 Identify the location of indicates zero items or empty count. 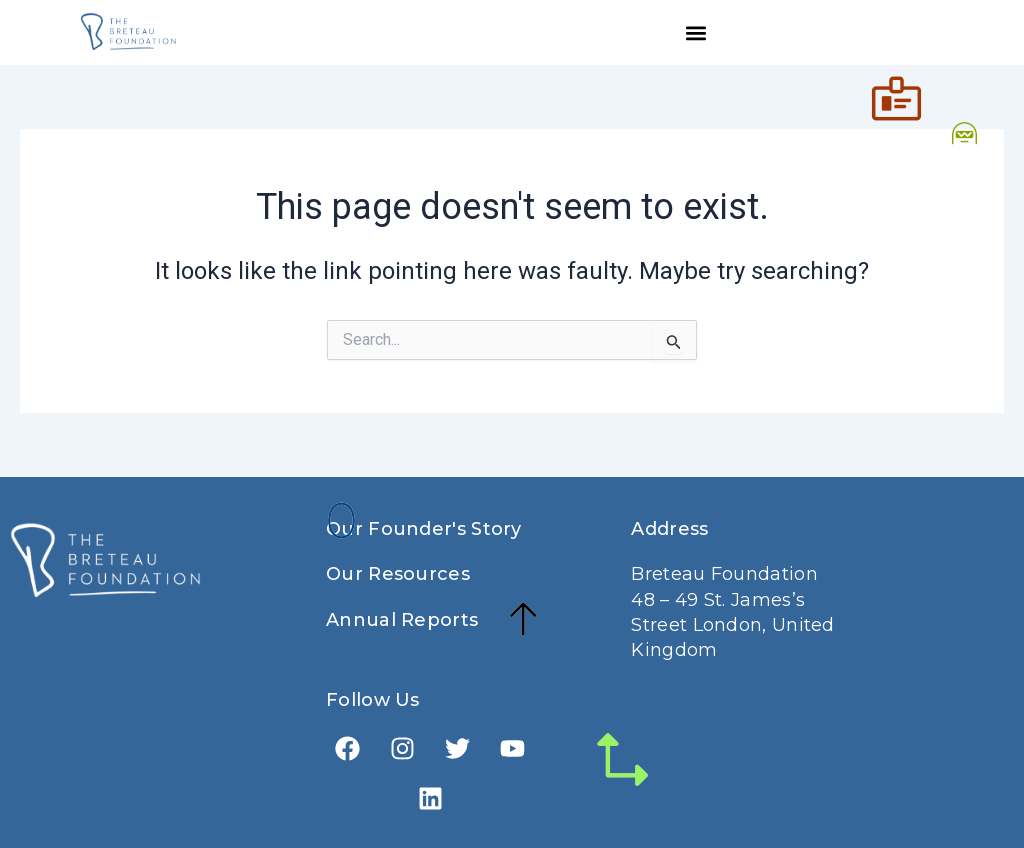
(341, 520).